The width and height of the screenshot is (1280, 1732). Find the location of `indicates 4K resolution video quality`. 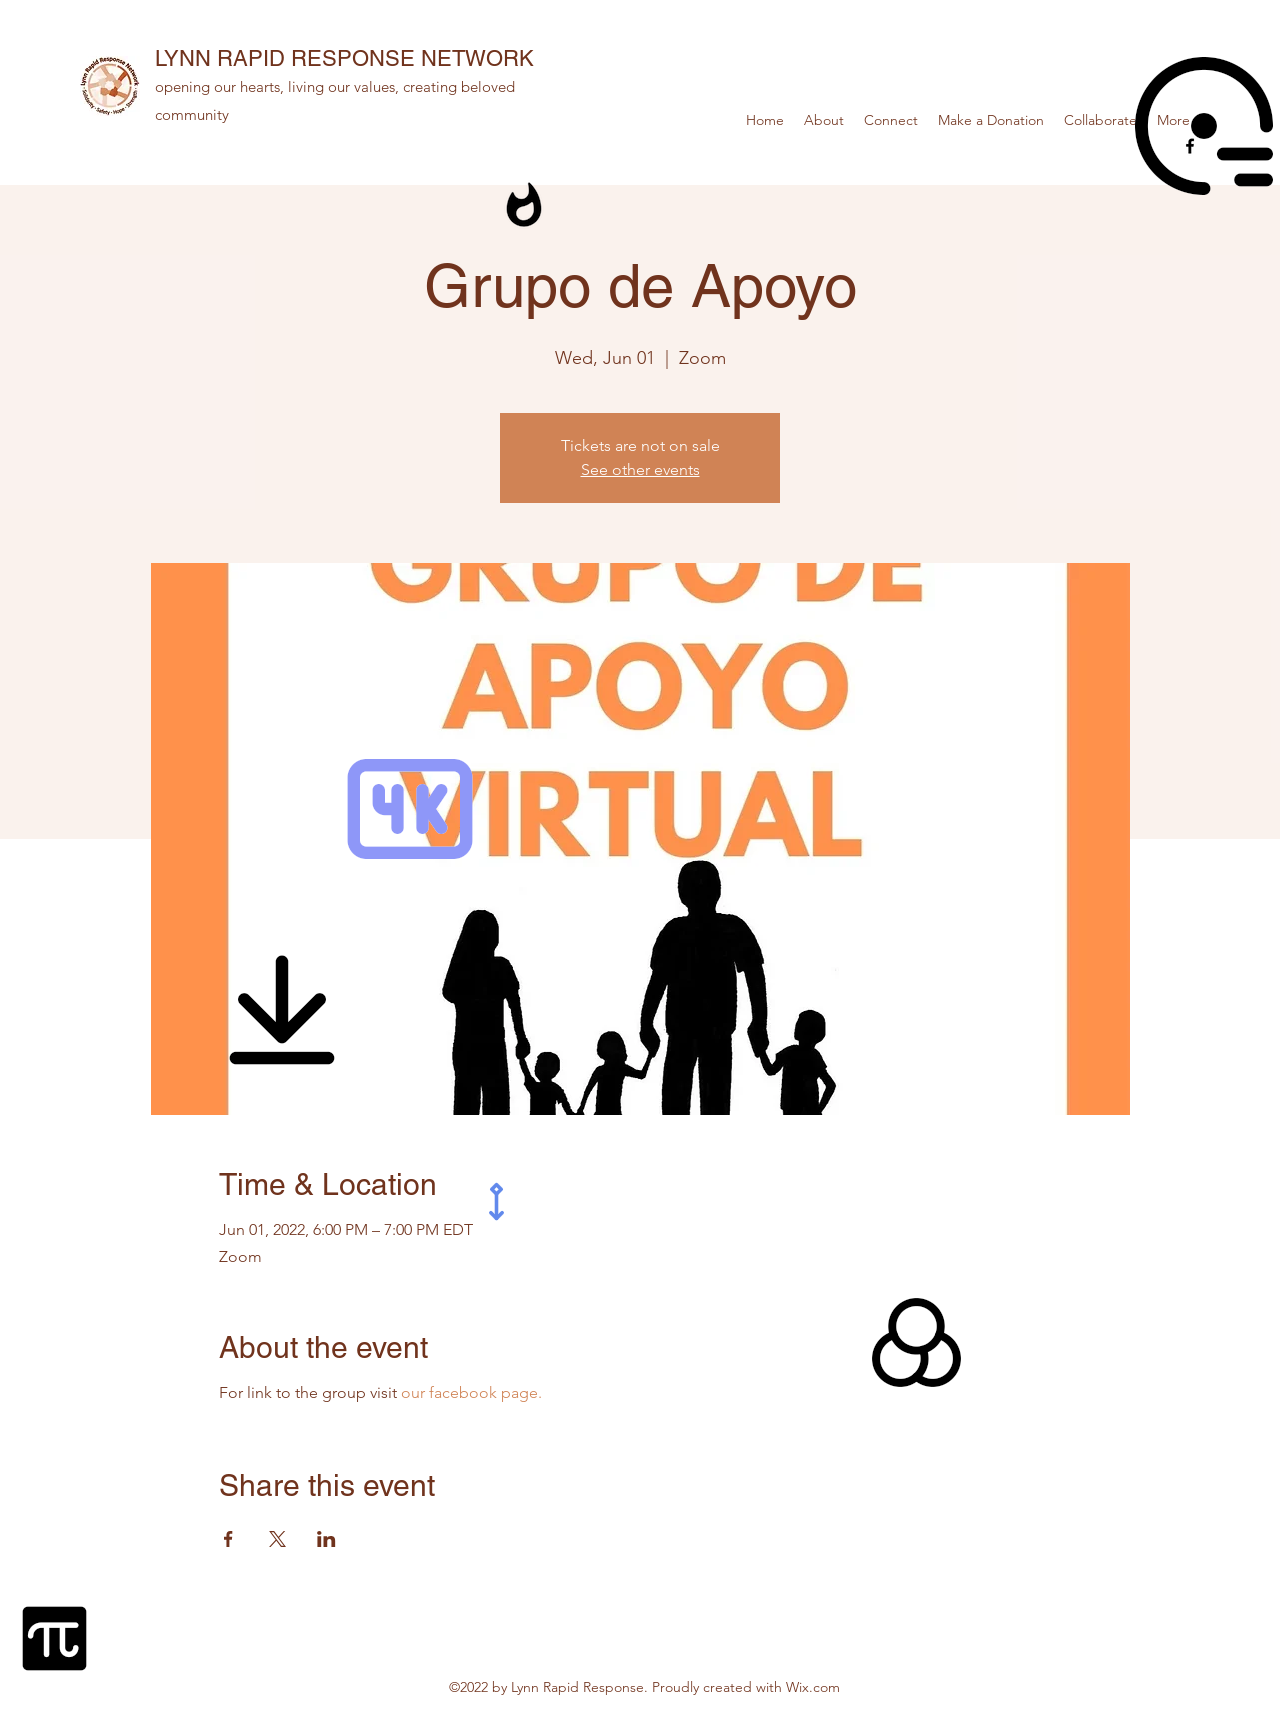

indicates 4K resolution video quality is located at coordinates (410, 809).